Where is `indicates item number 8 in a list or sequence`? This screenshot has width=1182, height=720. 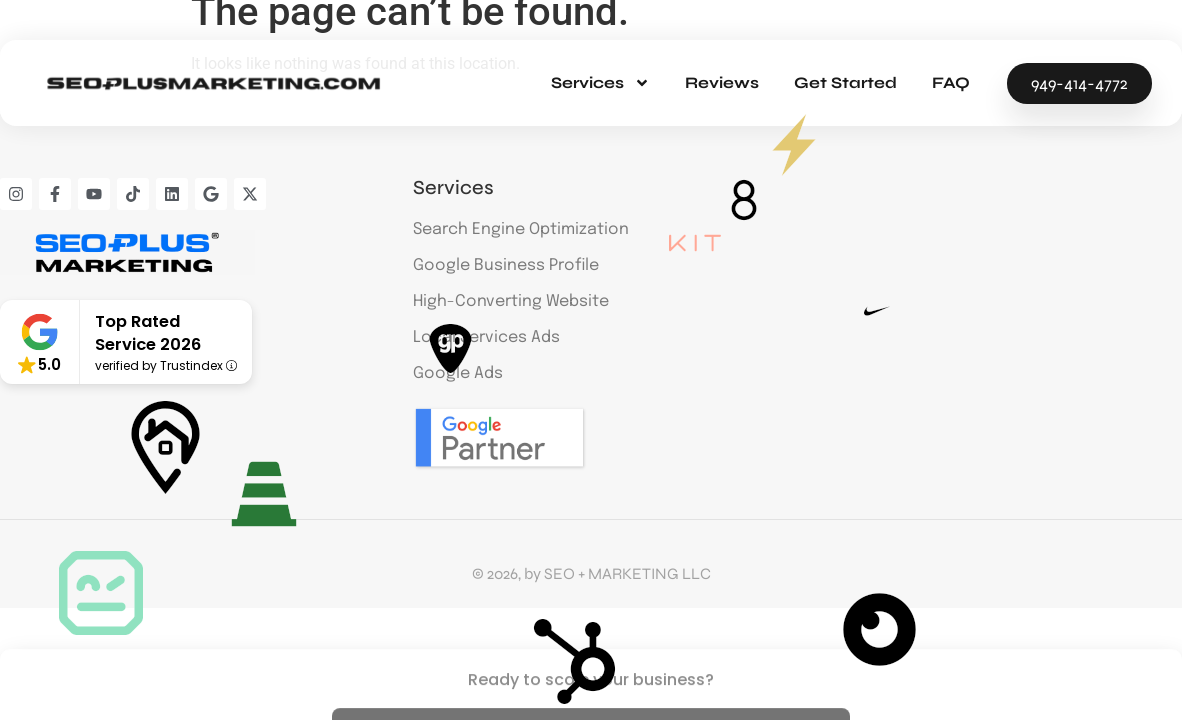 indicates item number 8 in a list or sequence is located at coordinates (744, 200).